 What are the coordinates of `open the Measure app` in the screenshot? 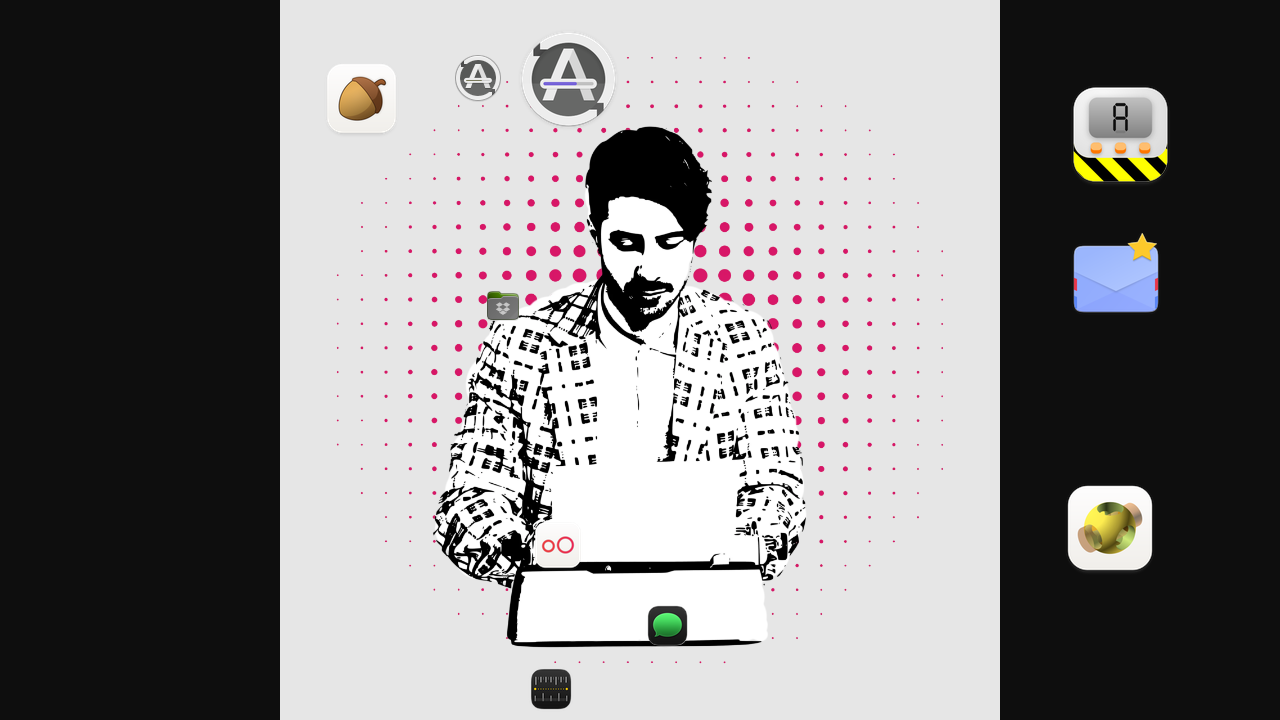 It's located at (551, 689).